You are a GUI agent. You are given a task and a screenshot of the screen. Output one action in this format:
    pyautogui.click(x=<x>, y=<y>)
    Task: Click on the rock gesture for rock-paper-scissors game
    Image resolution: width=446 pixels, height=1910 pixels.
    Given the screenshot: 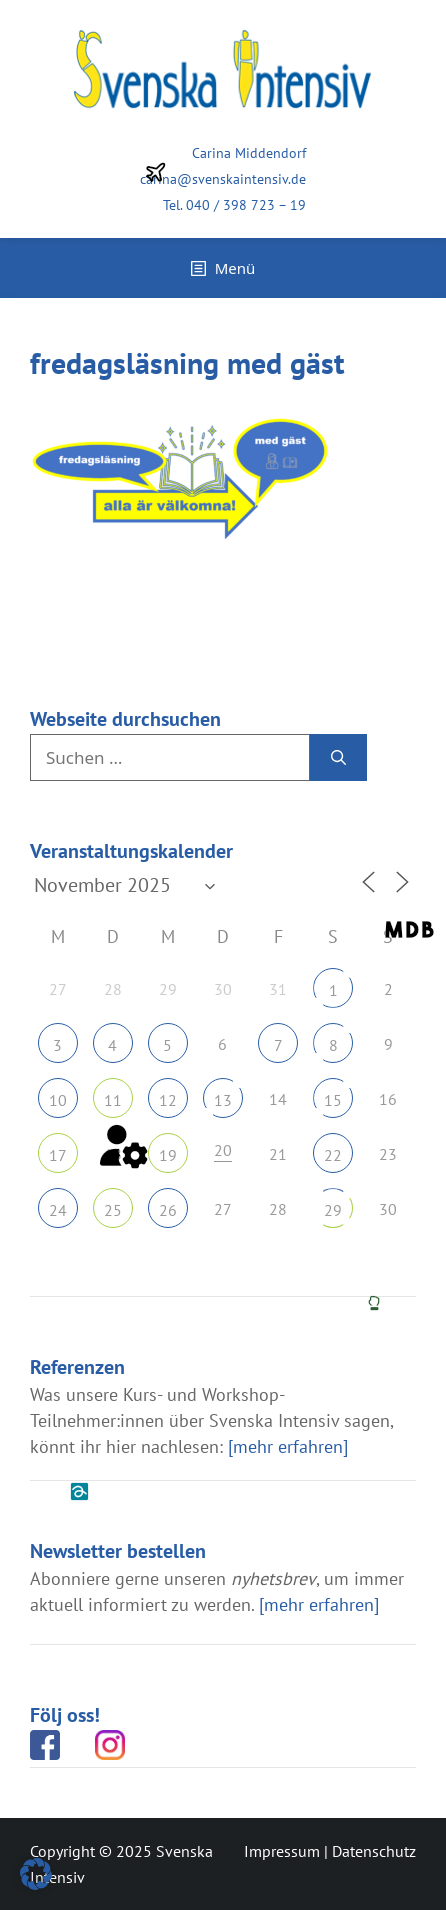 What is the action you would take?
    pyautogui.click(x=374, y=1303)
    